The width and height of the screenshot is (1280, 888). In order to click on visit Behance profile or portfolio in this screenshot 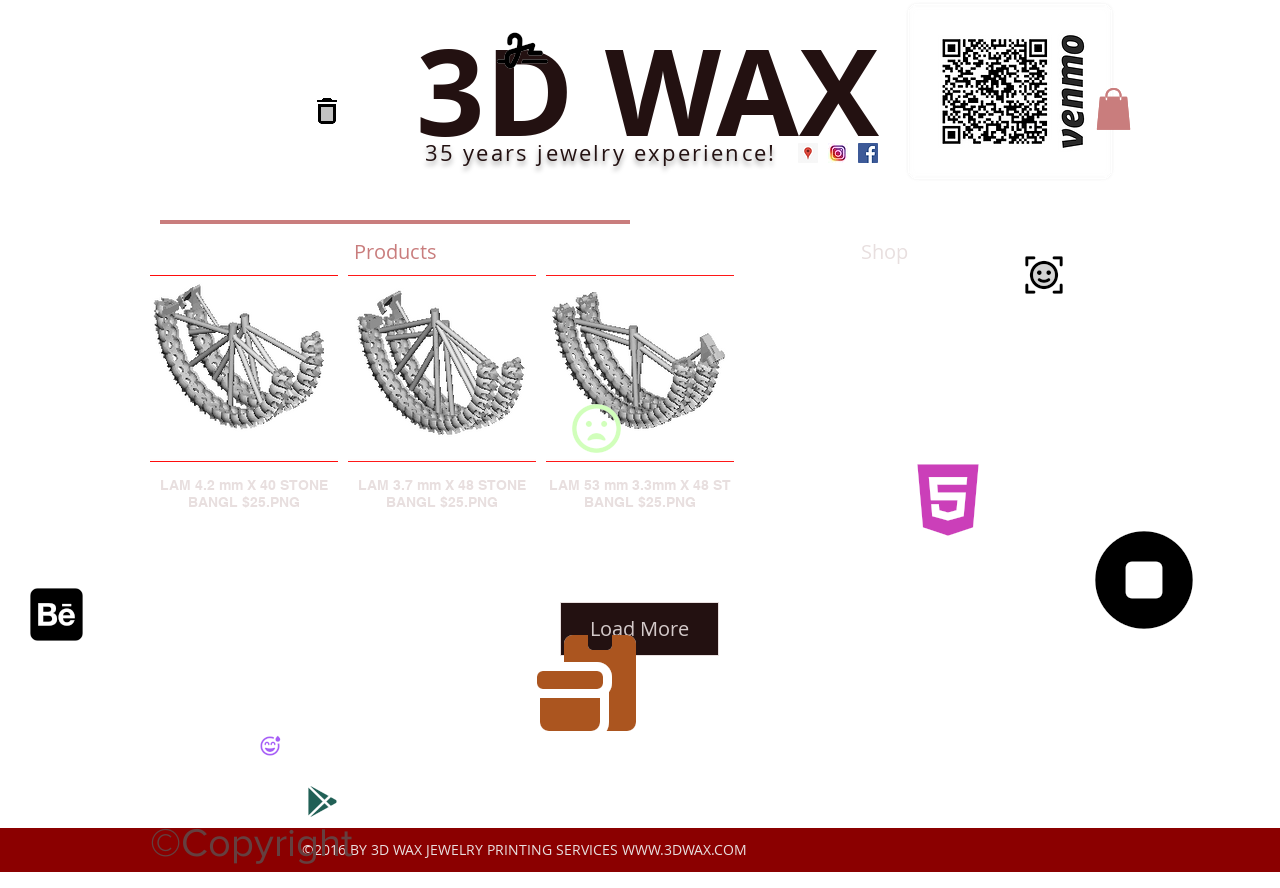, I will do `click(56, 614)`.